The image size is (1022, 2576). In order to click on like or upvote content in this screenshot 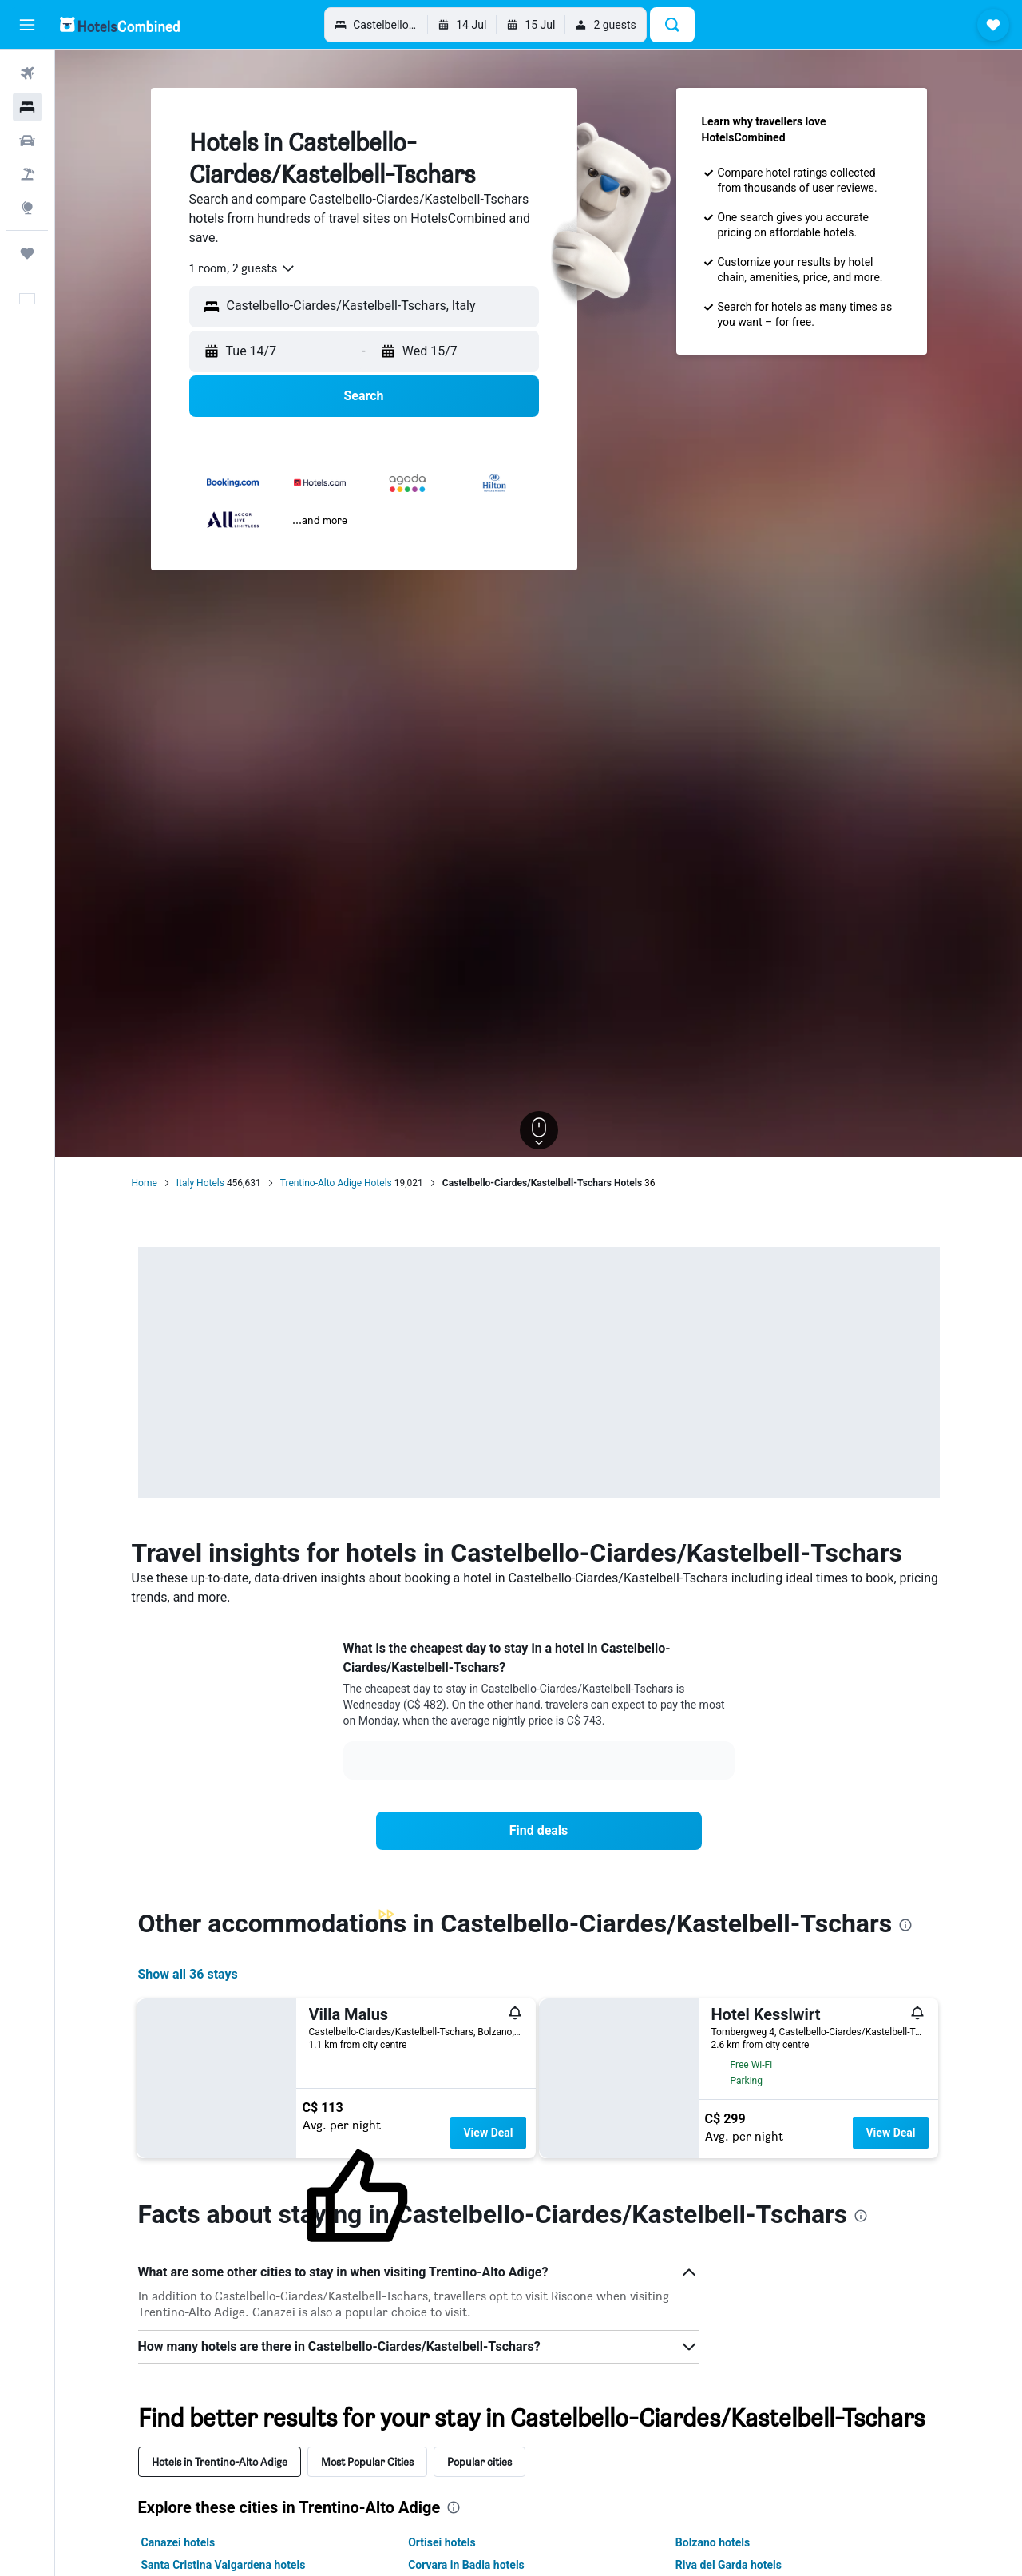, I will do `click(357, 2201)`.